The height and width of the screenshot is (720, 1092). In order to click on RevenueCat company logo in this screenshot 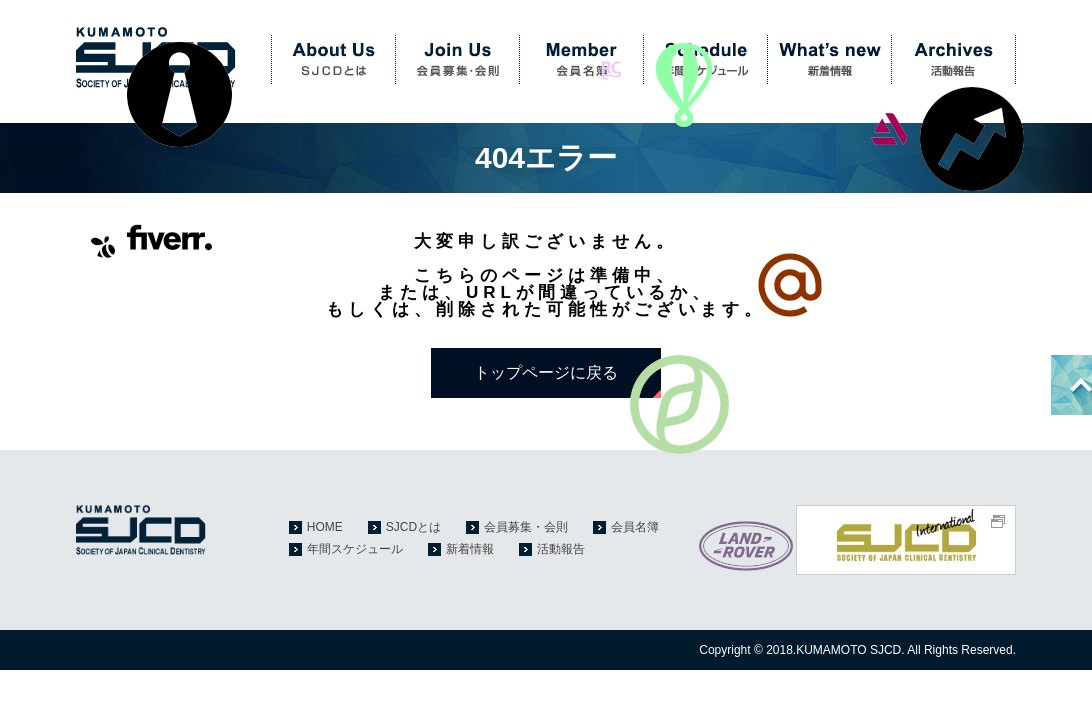, I will do `click(611, 70)`.